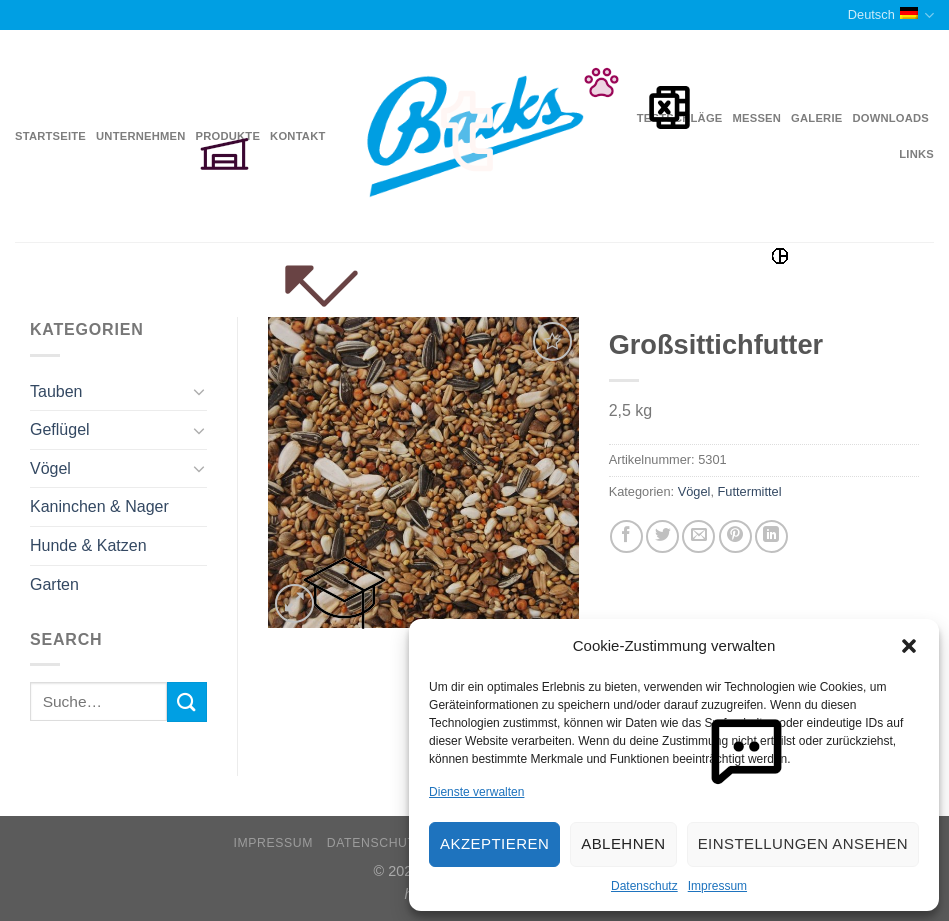 The image size is (949, 921). Describe the element at coordinates (601, 82) in the screenshot. I see `access pet-related features or settings` at that location.